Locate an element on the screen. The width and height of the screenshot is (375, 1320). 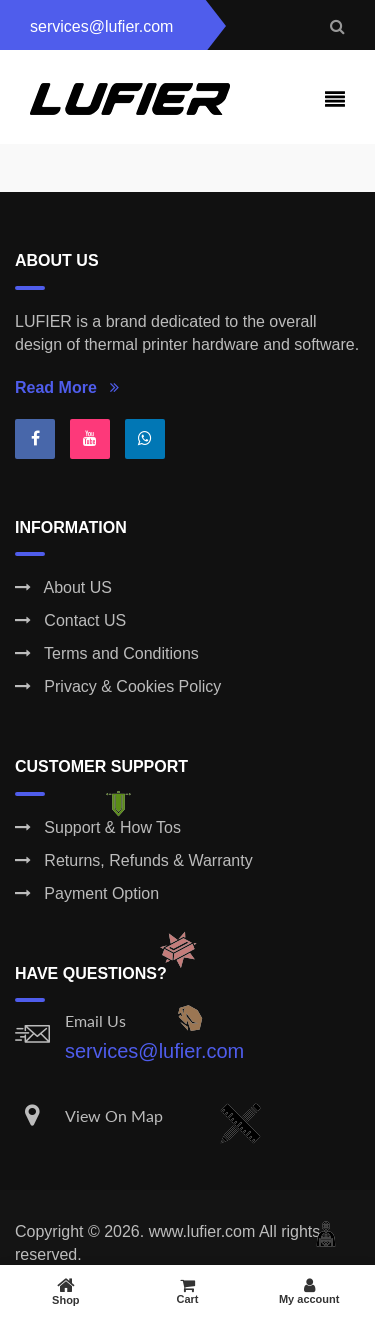
view in-game currency or gold balance is located at coordinates (178, 949).